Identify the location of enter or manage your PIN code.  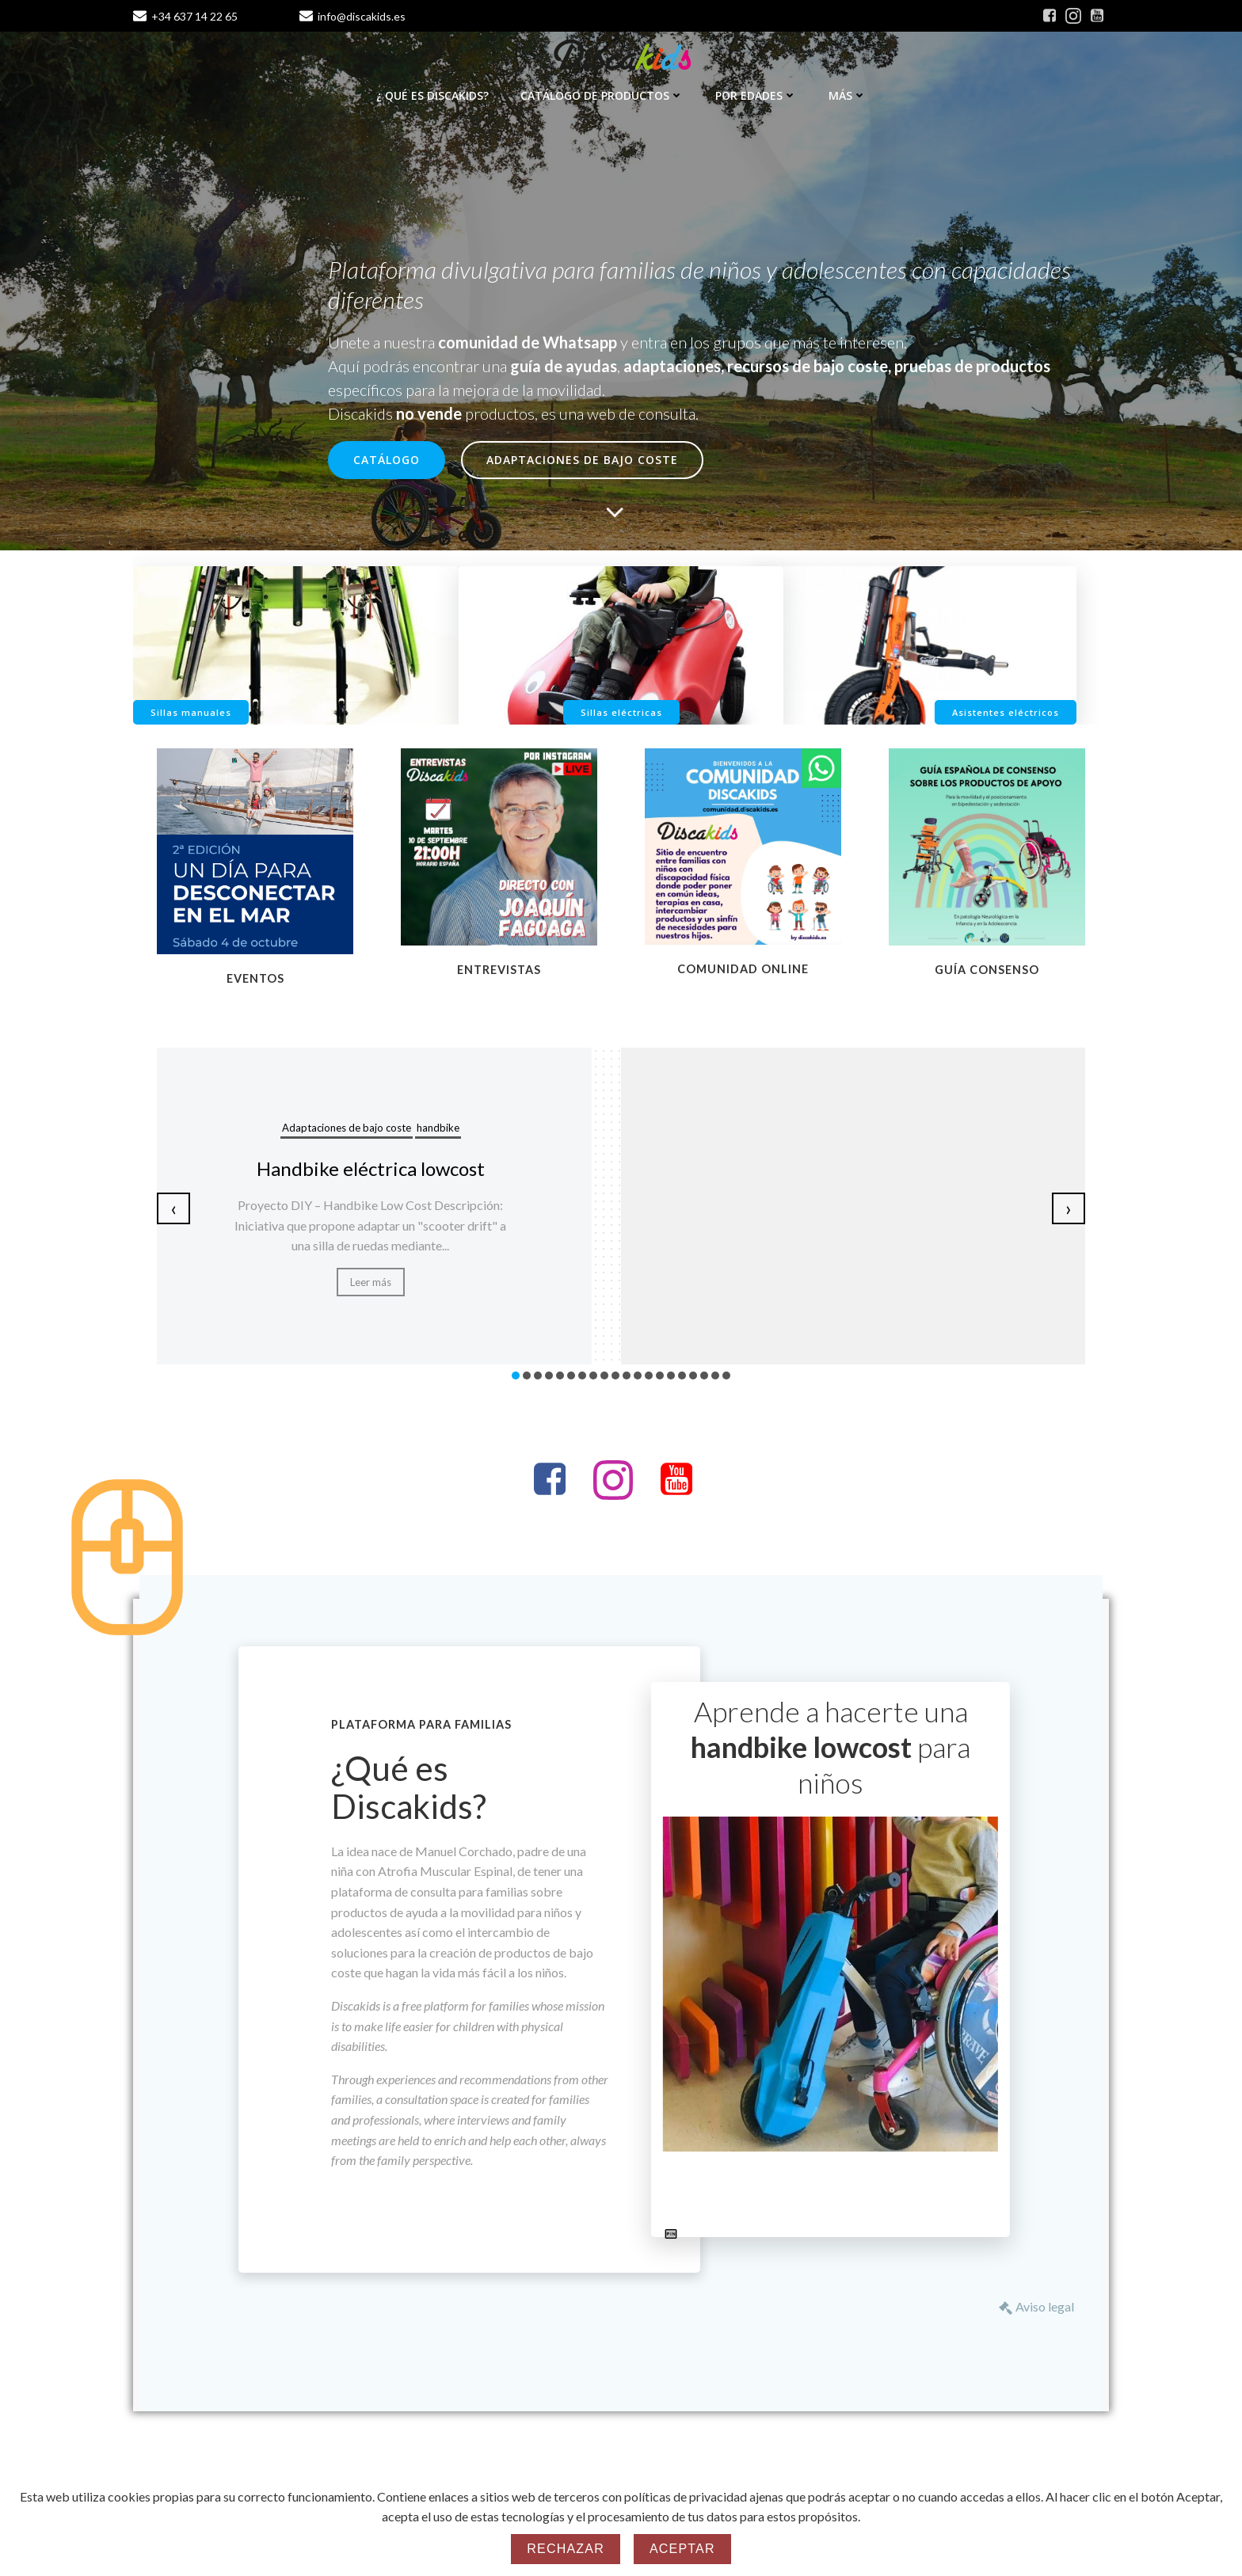
(671, 2234).